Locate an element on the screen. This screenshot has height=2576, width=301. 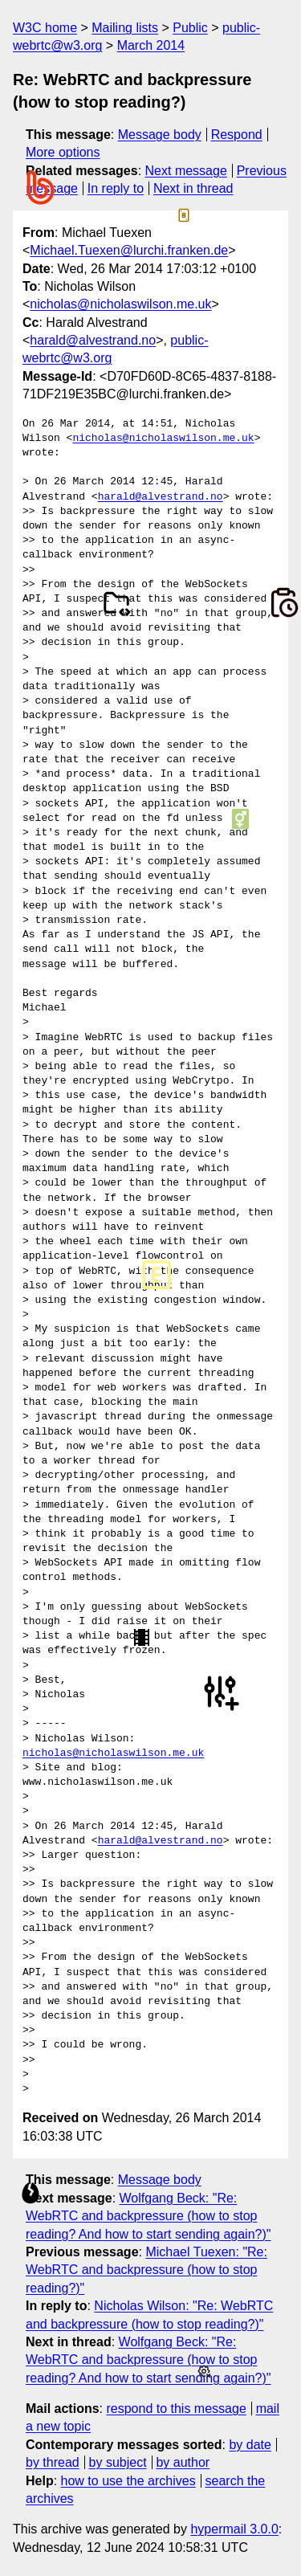
indicates intersex gender identity option is located at coordinates (240, 819).